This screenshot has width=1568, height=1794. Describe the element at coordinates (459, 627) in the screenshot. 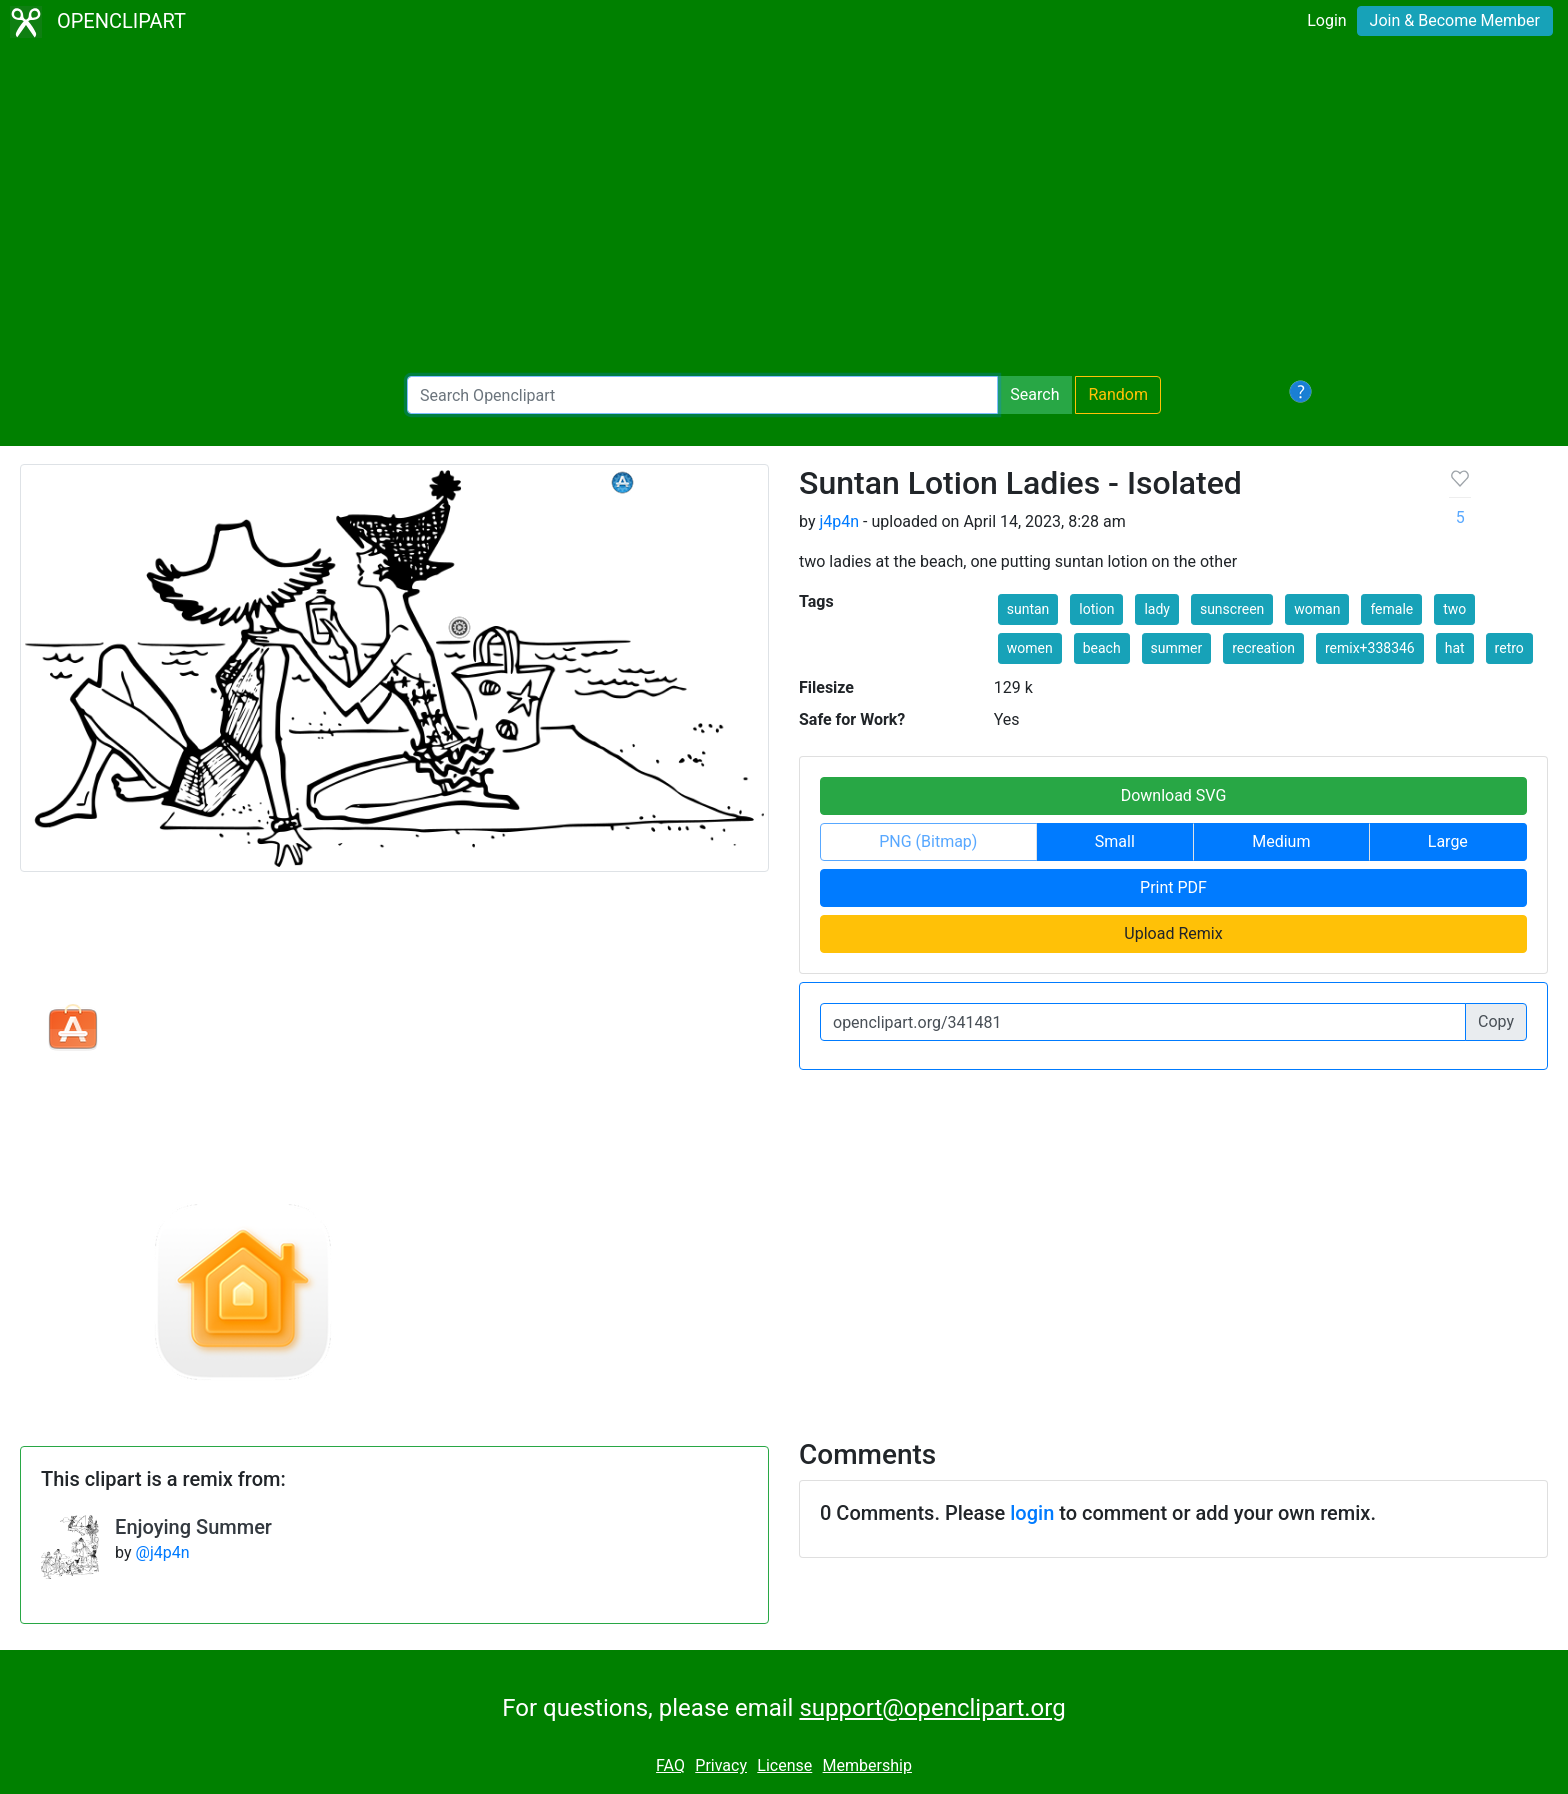

I see `open settings or preferences` at that location.